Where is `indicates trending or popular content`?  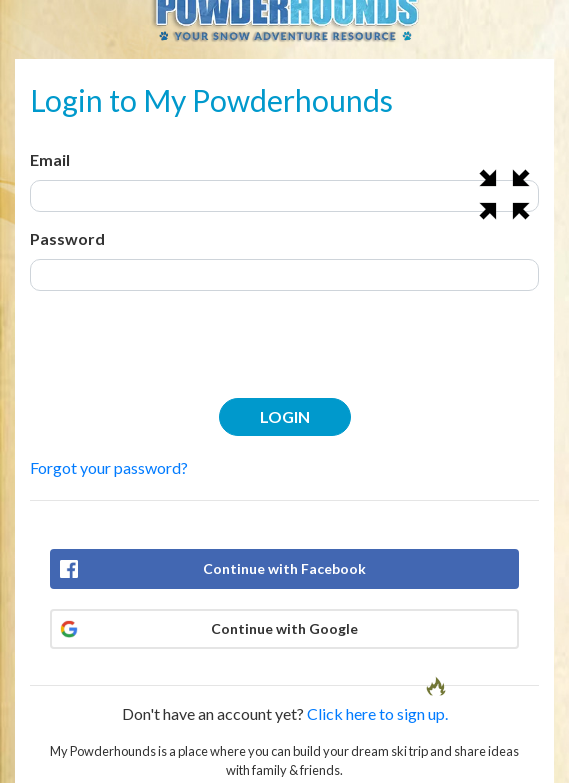 indicates trending or popular content is located at coordinates (436, 686).